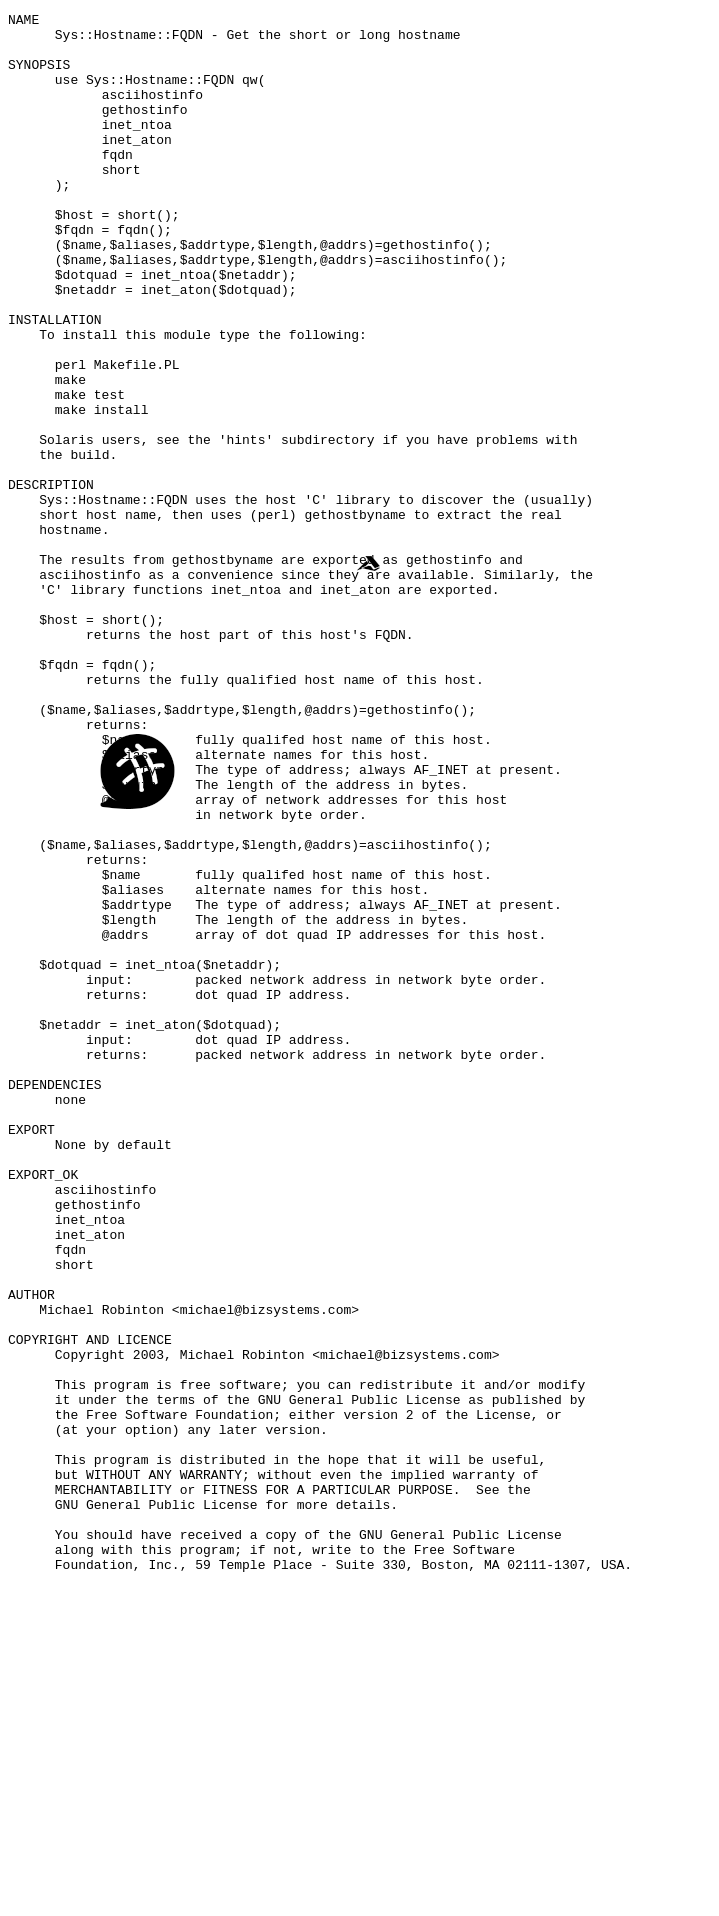  What do you see at coordinates (368, 563) in the screenshot?
I see `accusoft company logo` at bounding box center [368, 563].